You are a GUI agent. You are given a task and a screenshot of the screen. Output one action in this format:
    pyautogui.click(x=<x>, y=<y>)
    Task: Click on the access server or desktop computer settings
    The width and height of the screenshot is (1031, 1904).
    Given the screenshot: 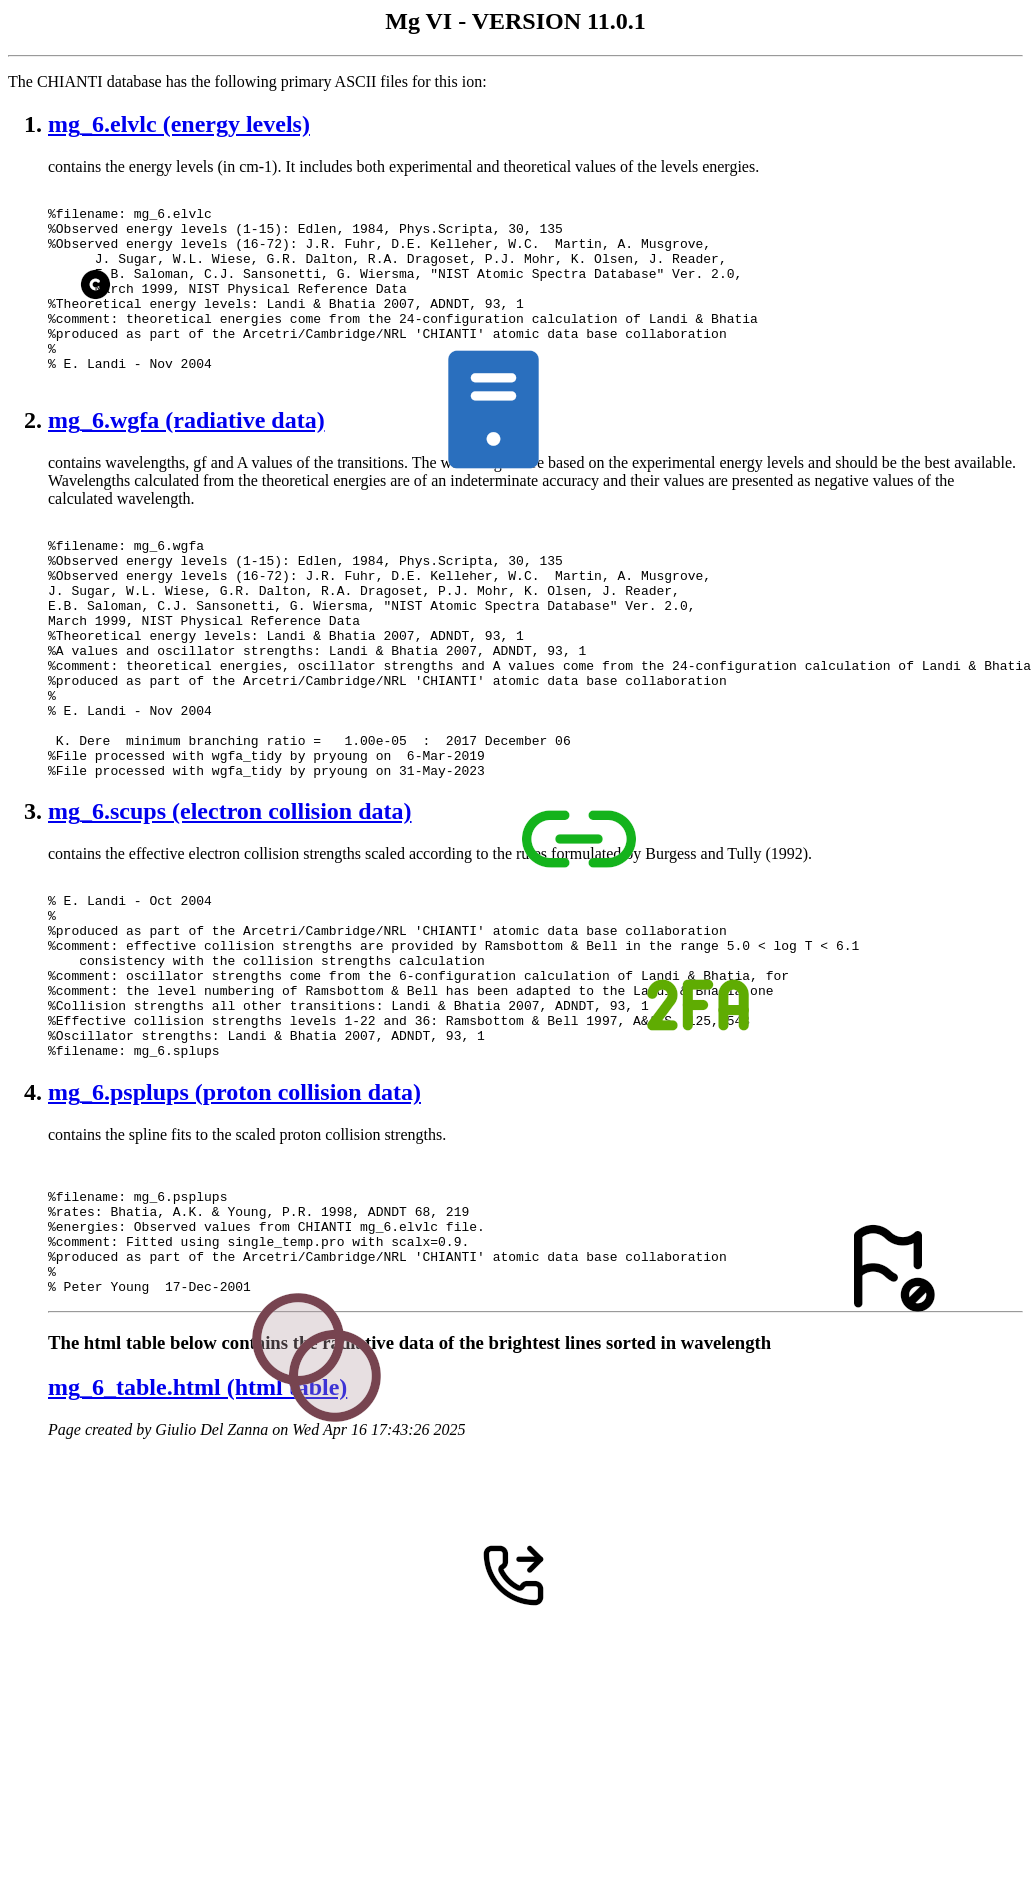 What is the action you would take?
    pyautogui.click(x=493, y=409)
    